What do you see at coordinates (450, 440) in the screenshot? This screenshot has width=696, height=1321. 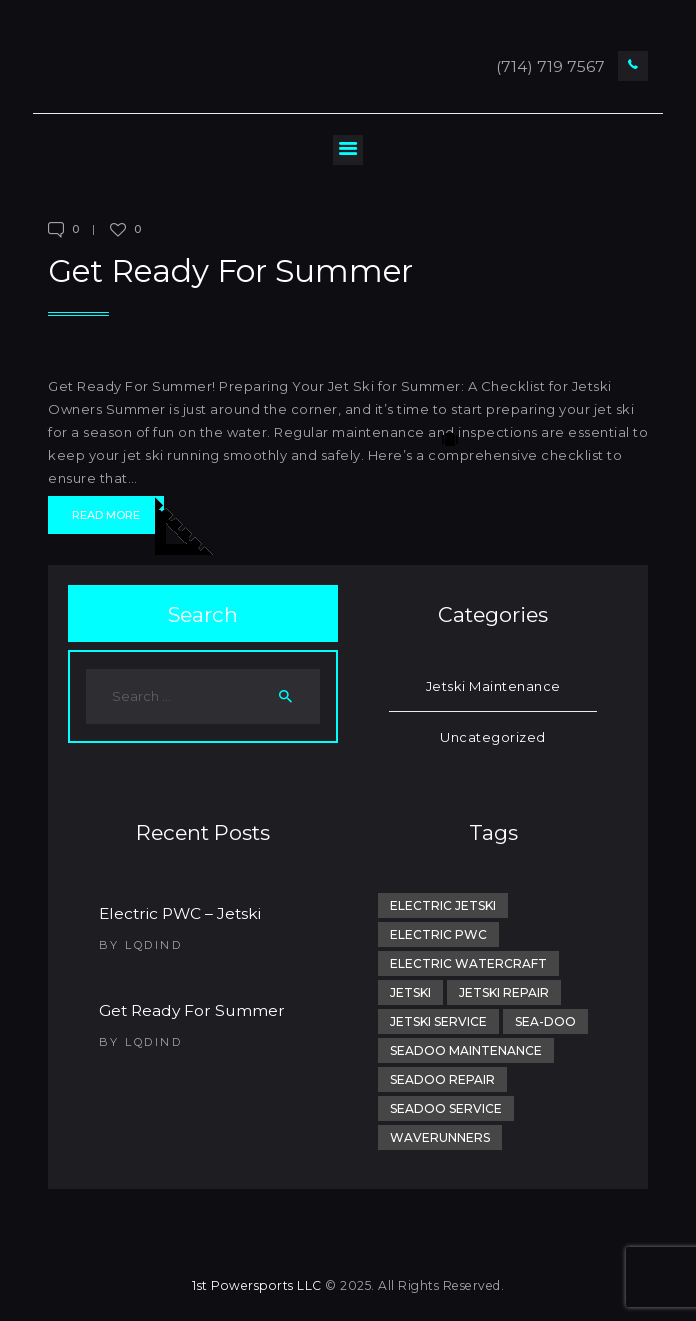 I see `view stories or card-based content` at bounding box center [450, 440].